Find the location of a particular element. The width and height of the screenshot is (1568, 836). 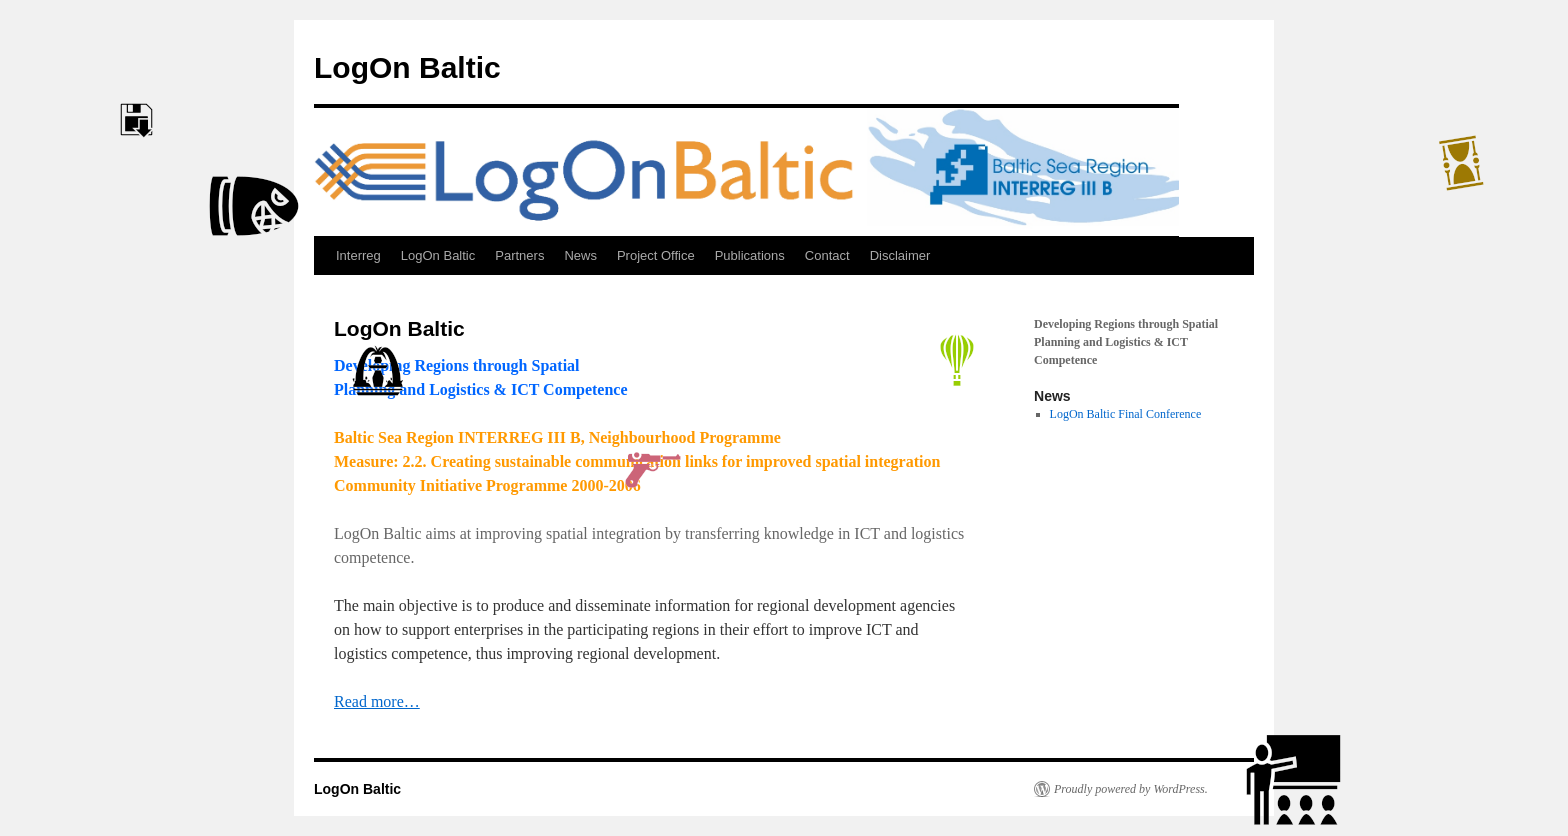

locate nearby water fountains or drinking water is located at coordinates (378, 371).